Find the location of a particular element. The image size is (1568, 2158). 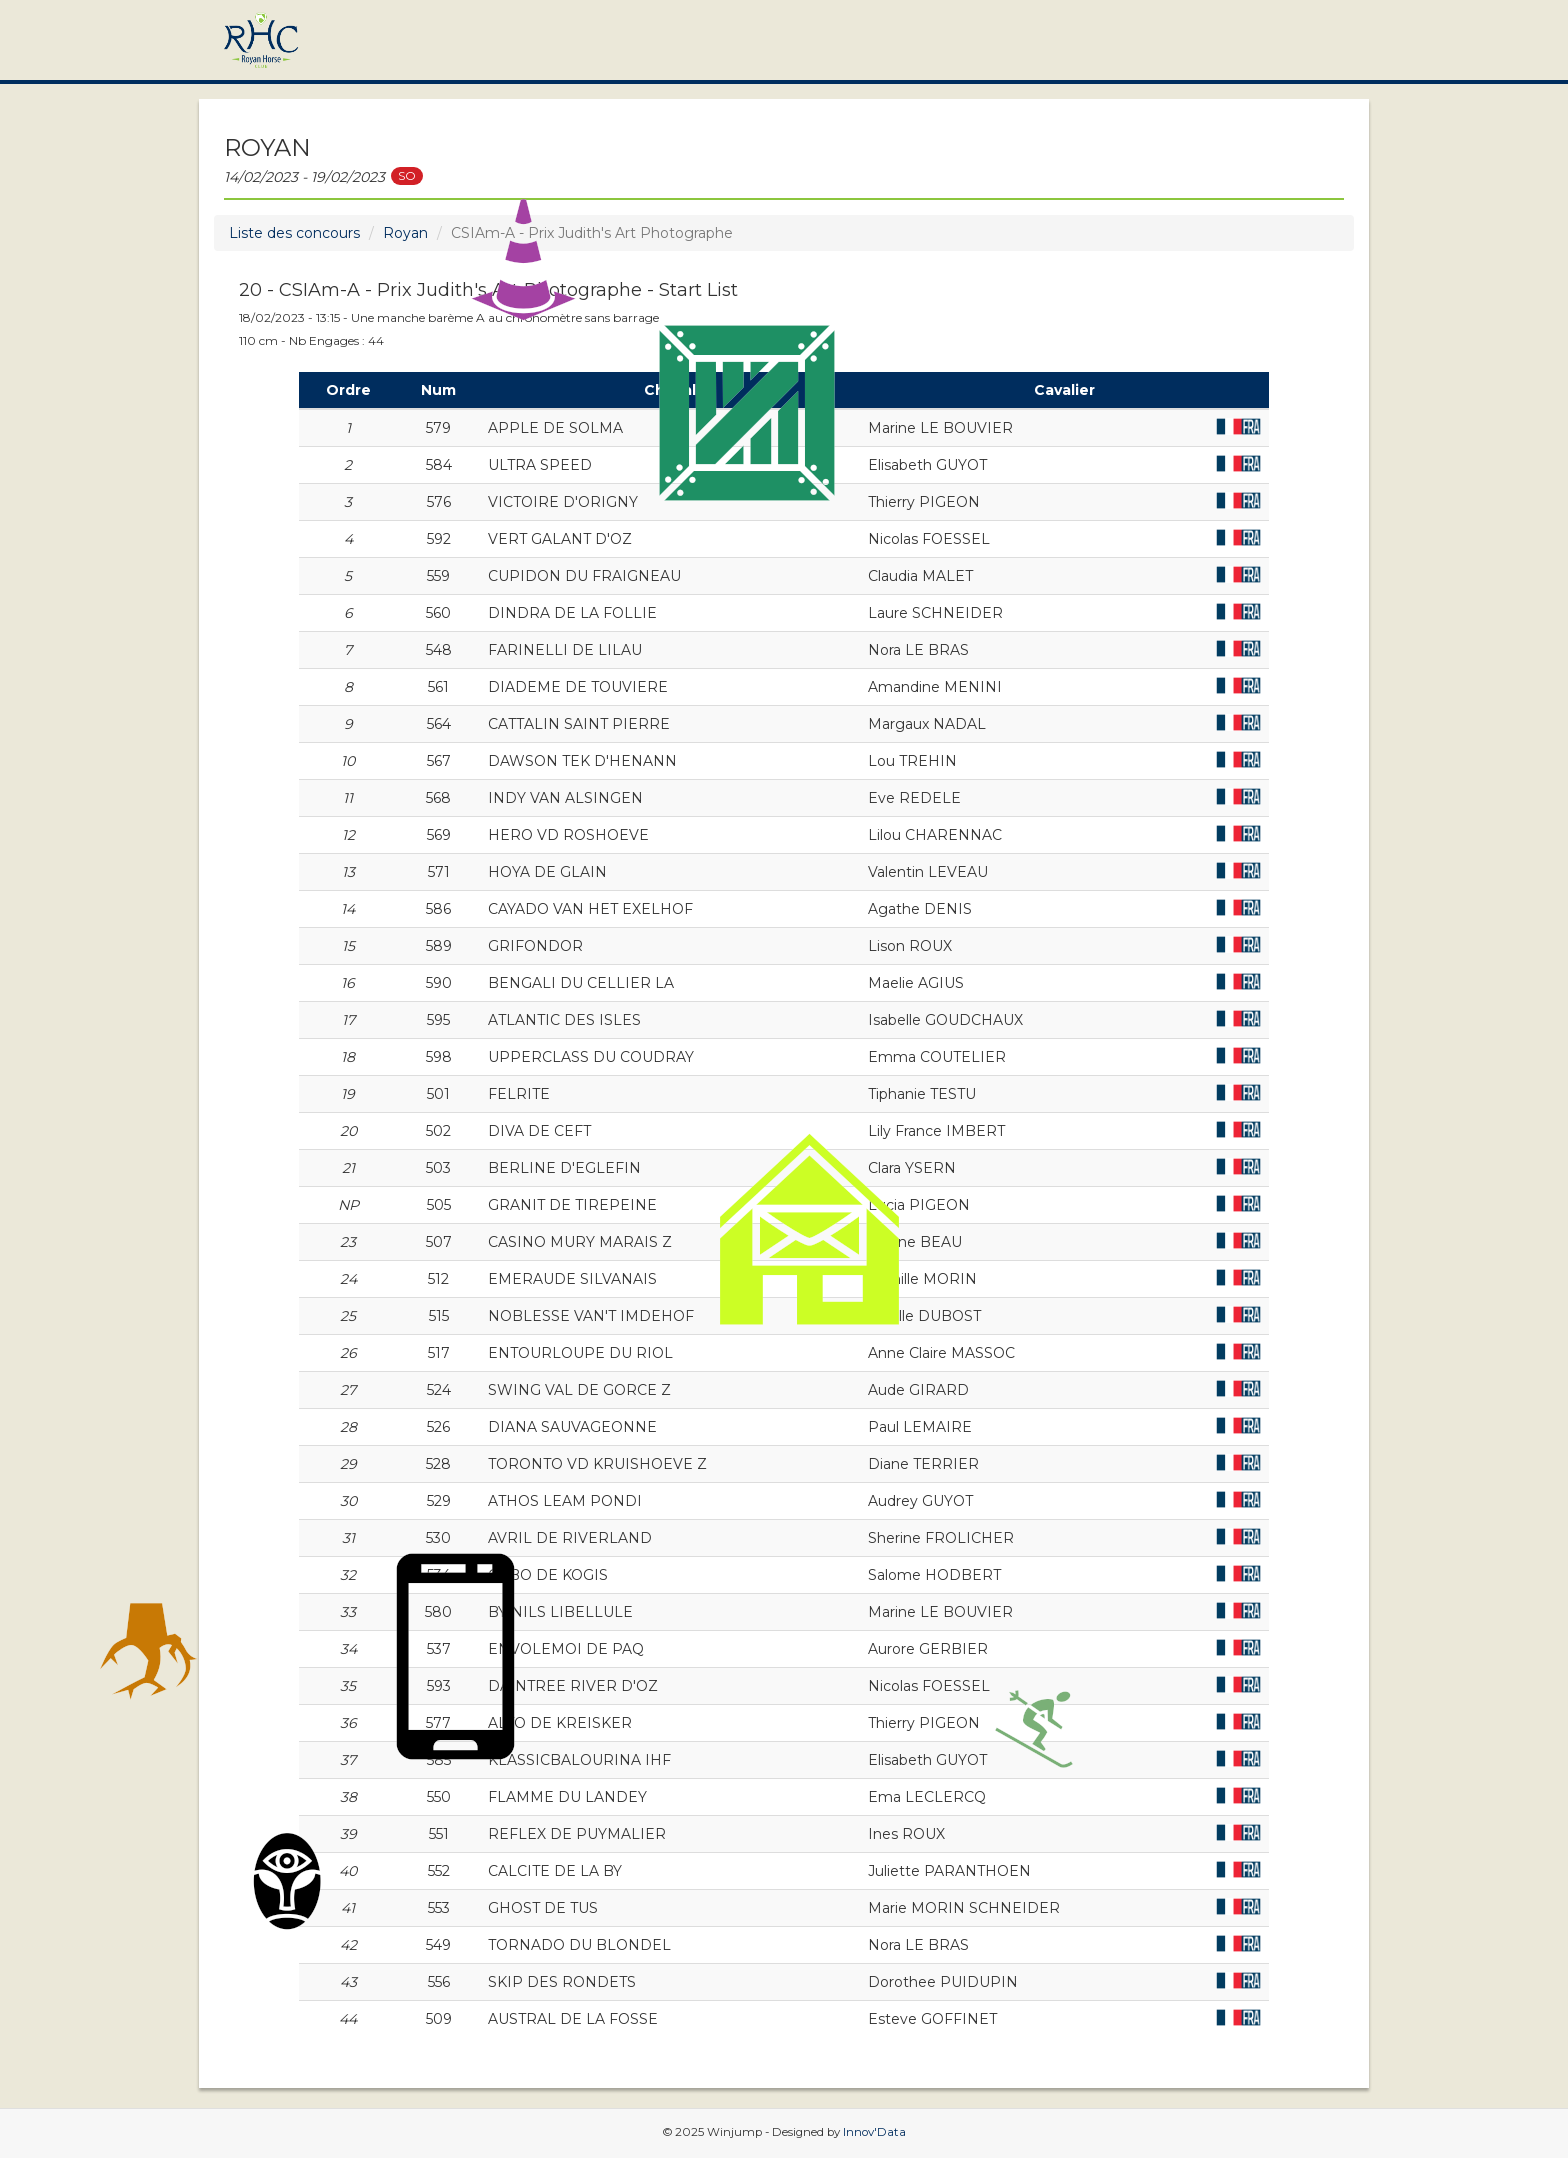

open inventory or storage is located at coordinates (747, 413).